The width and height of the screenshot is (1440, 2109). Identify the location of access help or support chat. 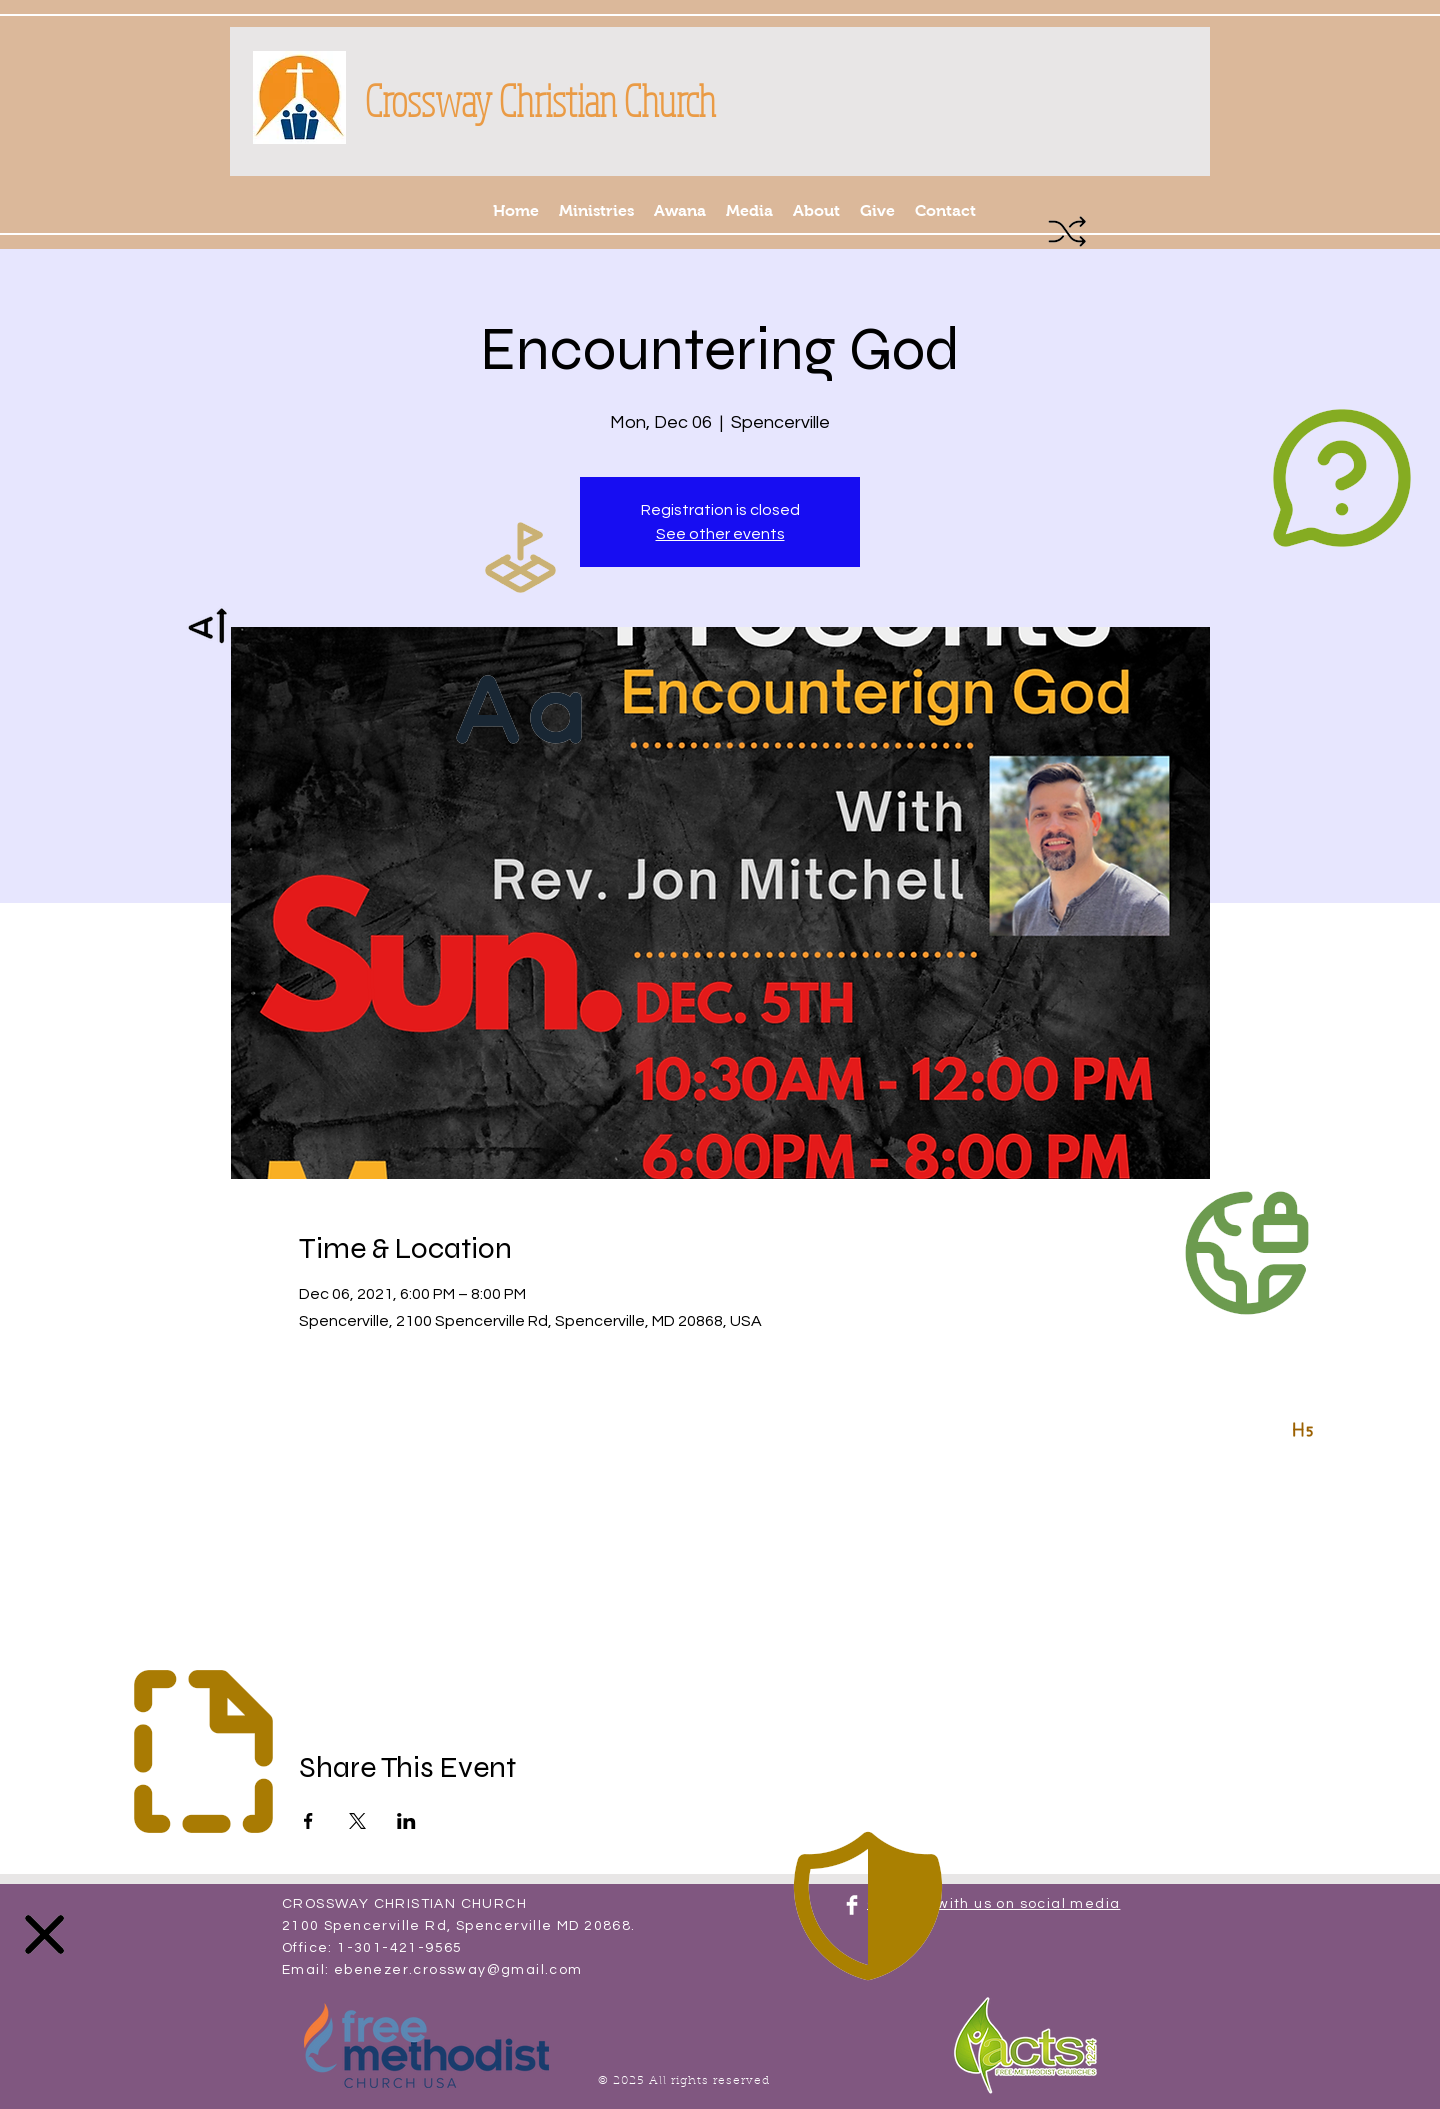
(1342, 478).